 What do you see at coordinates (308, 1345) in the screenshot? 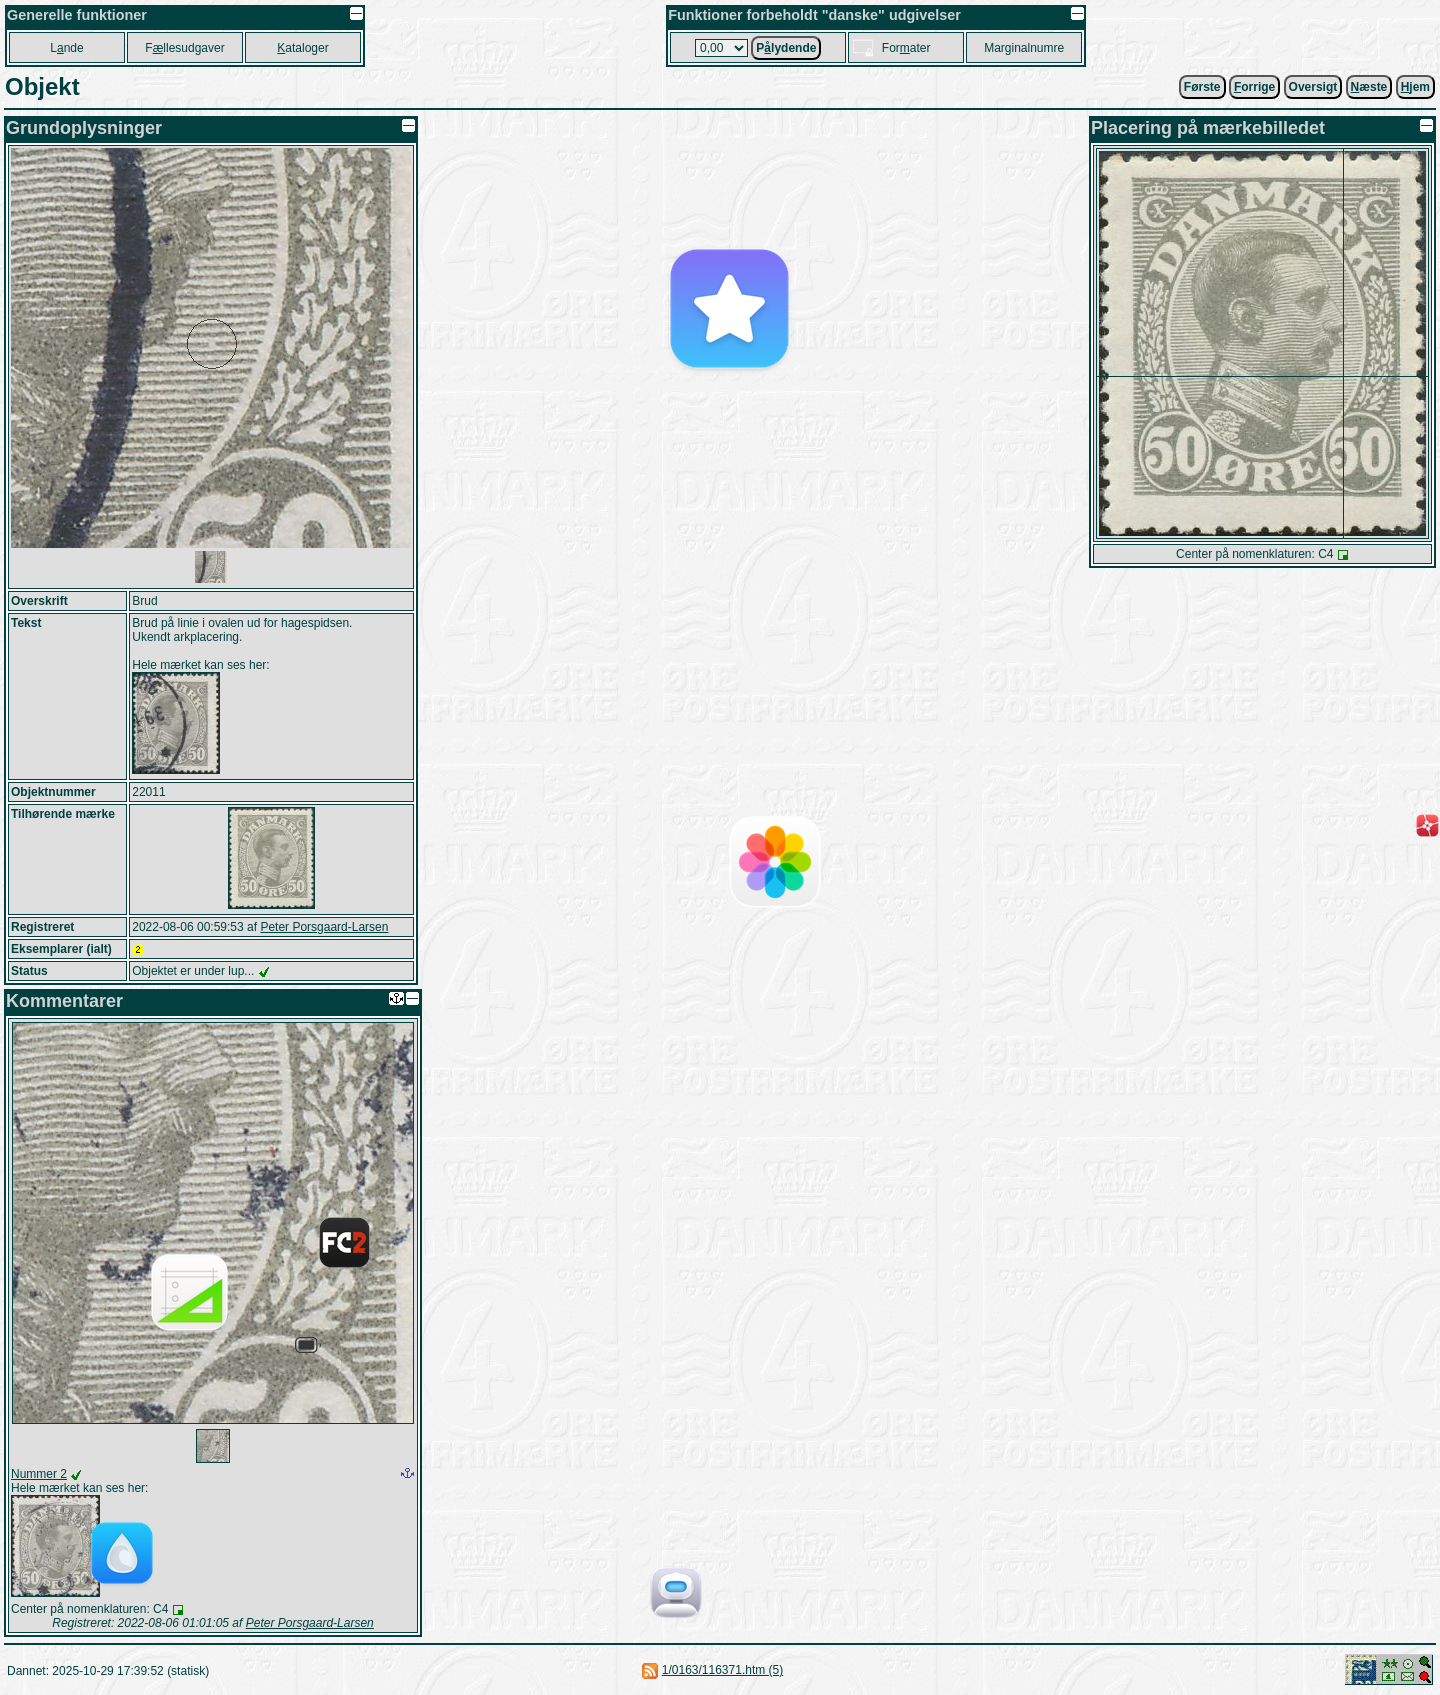
I see `indicates current battery level` at bounding box center [308, 1345].